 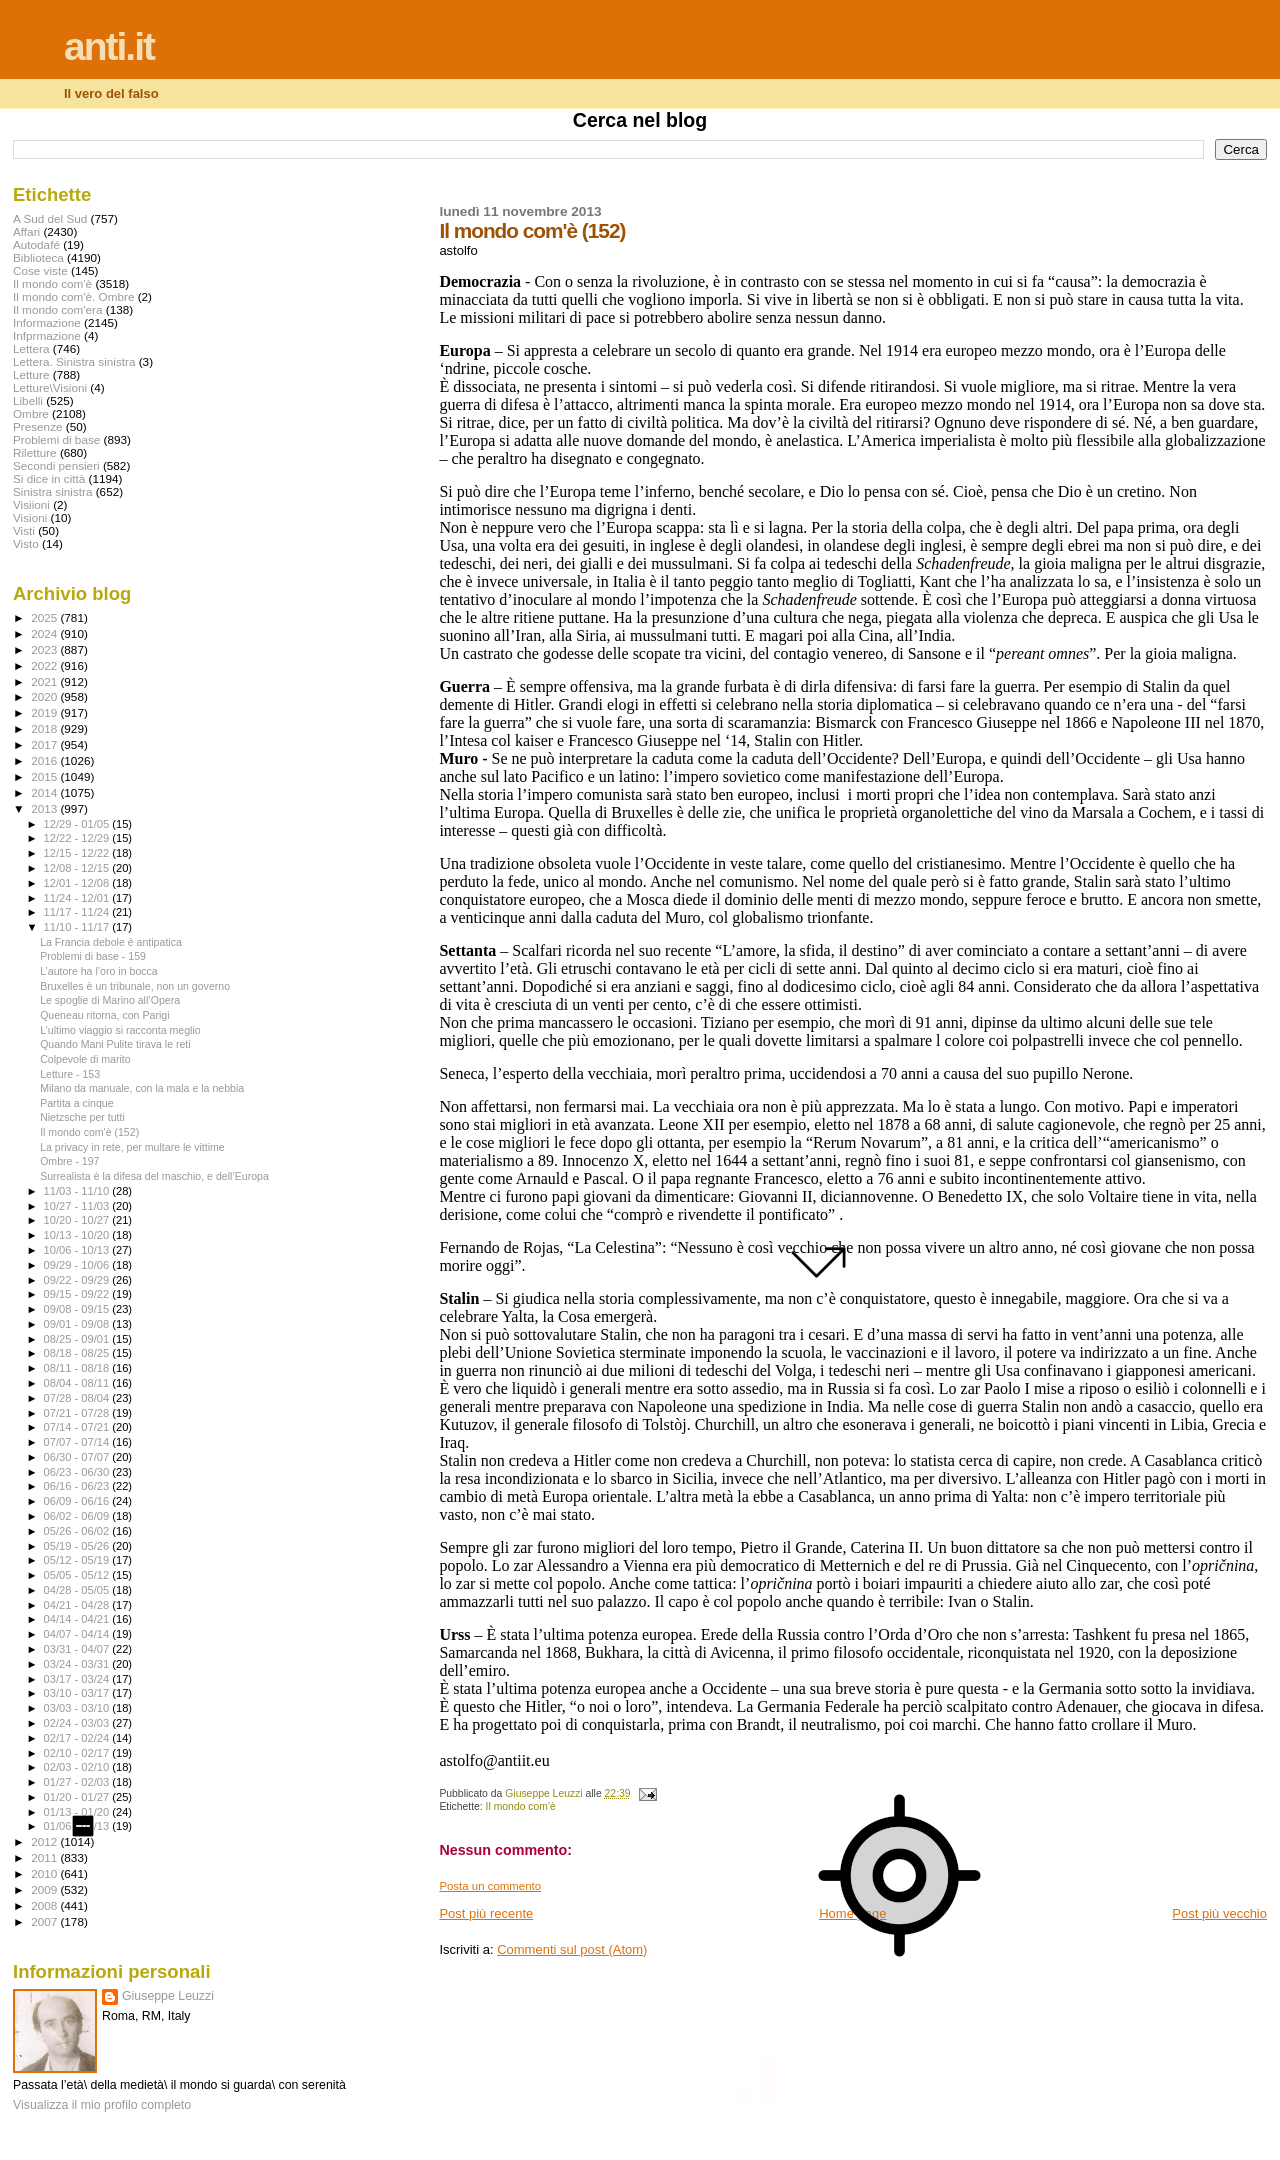 I want to click on decrease quantity or value, so click(x=83, y=1826).